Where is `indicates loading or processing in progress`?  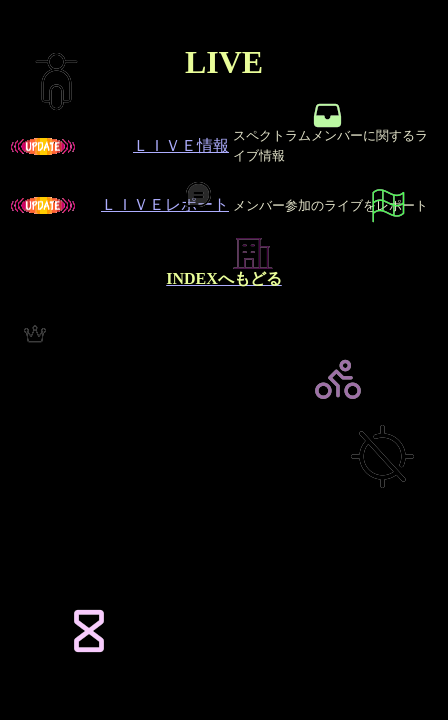
indicates loading or processing in progress is located at coordinates (89, 631).